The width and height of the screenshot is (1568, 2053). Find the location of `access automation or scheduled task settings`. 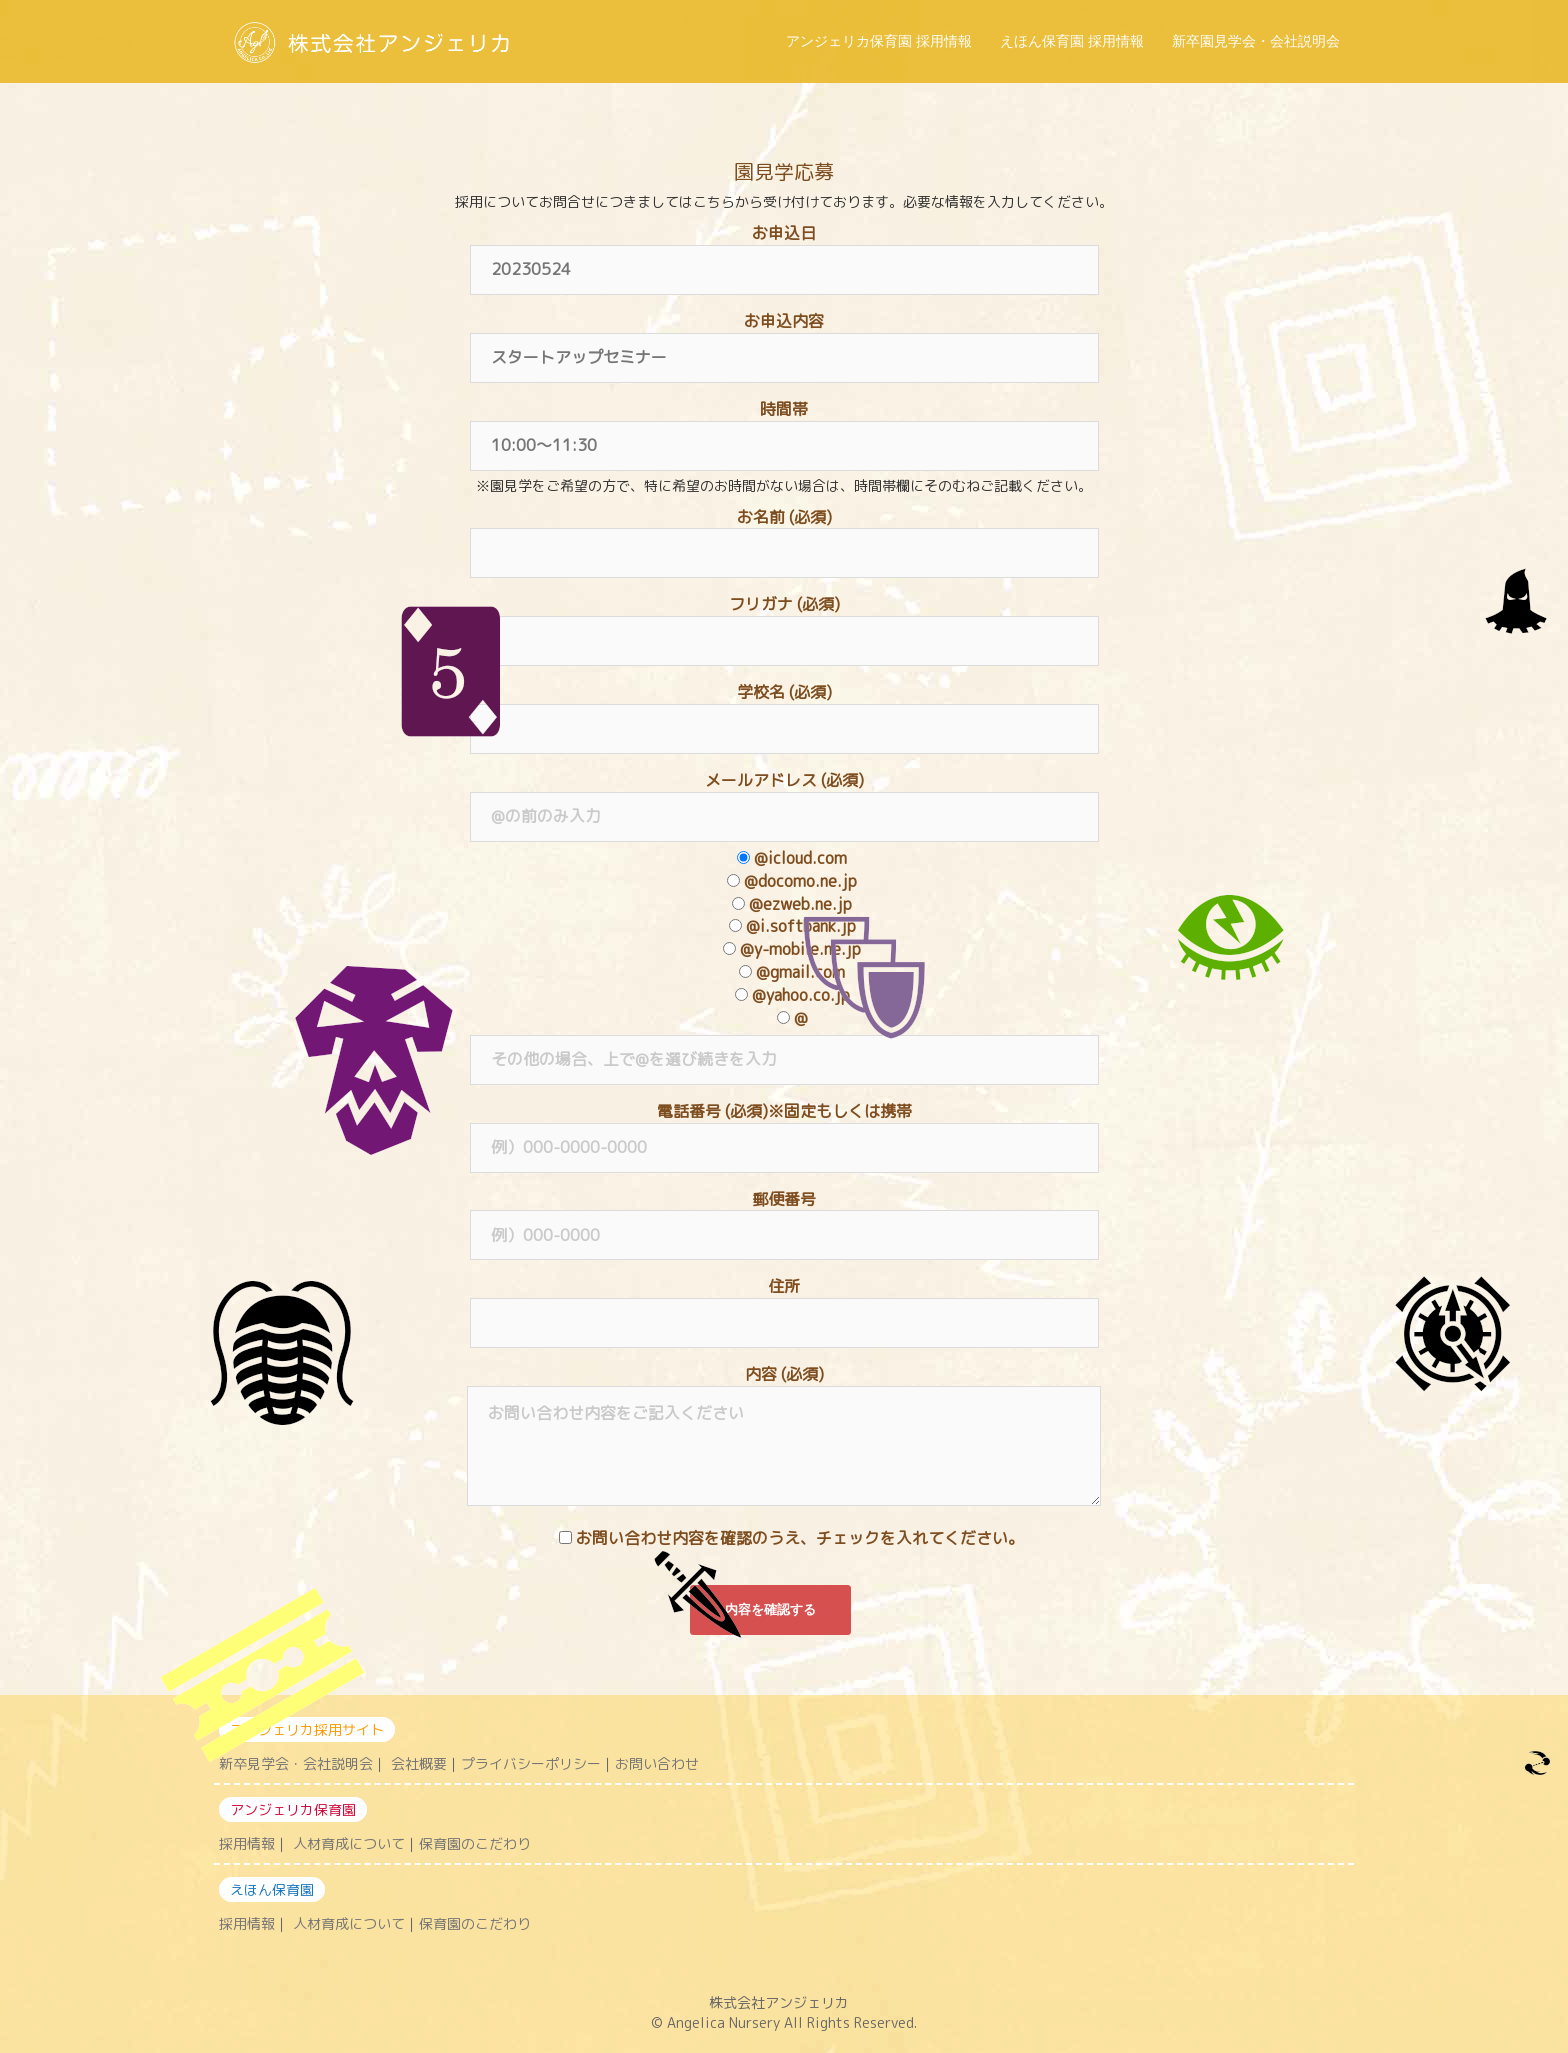

access automation or scheduled task settings is located at coordinates (1452, 1333).